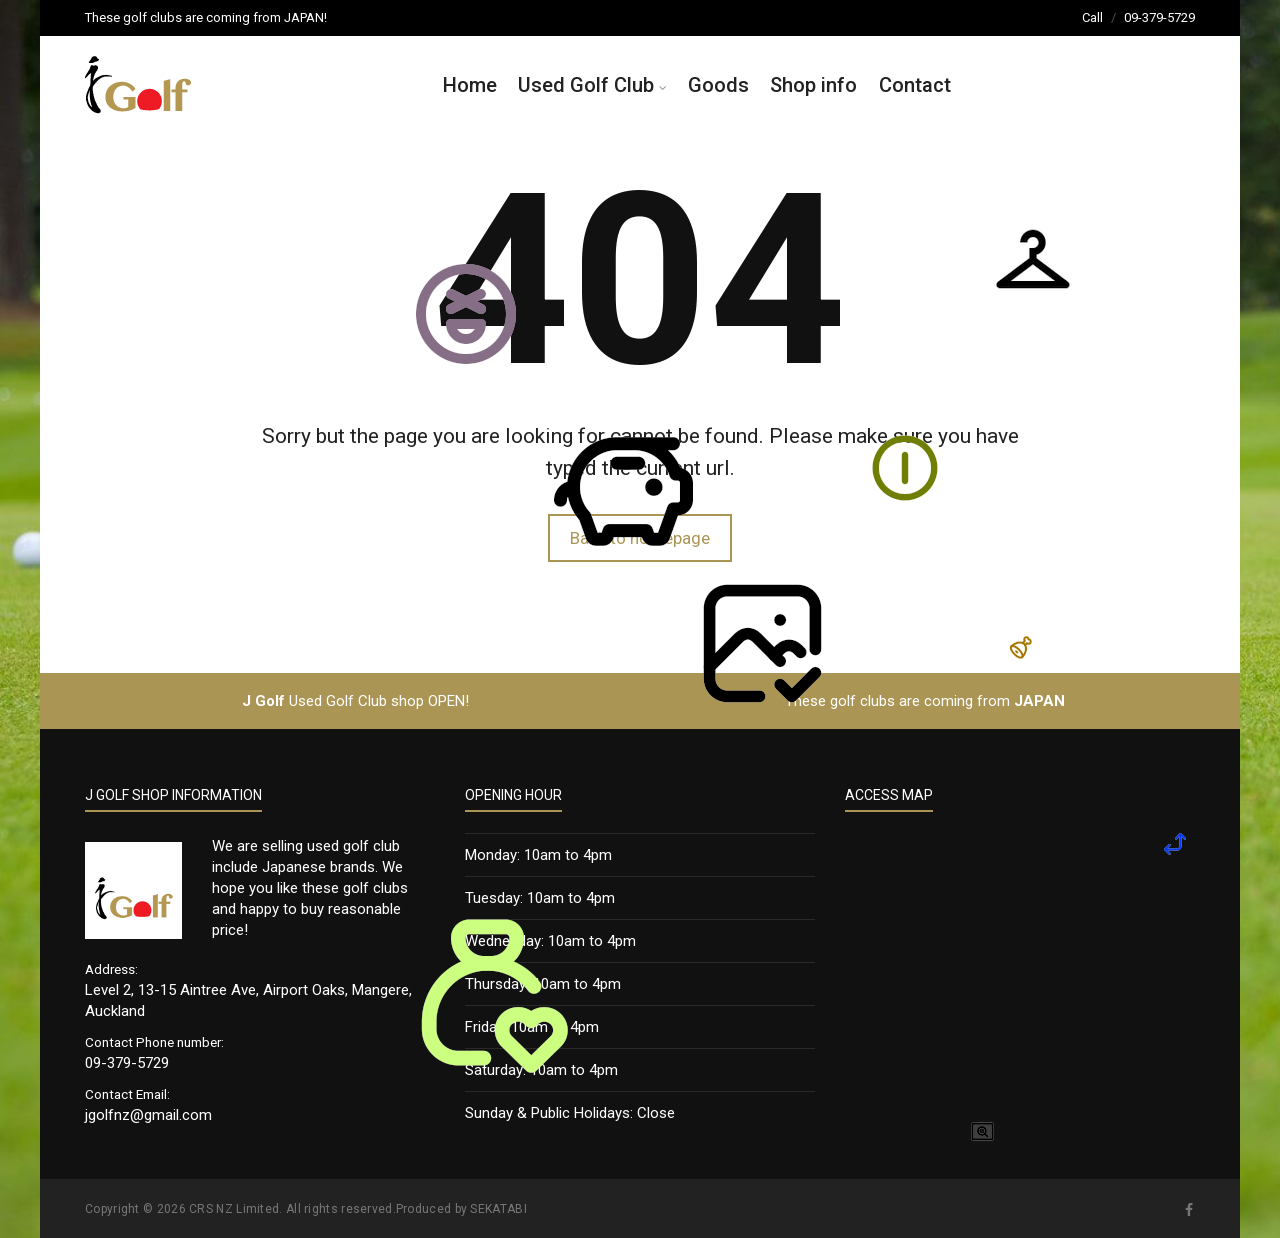 This screenshot has height=1238, width=1280. What do you see at coordinates (487, 992) in the screenshot?
I see `donate to a cause or charity` at bounding box center [487, 992].